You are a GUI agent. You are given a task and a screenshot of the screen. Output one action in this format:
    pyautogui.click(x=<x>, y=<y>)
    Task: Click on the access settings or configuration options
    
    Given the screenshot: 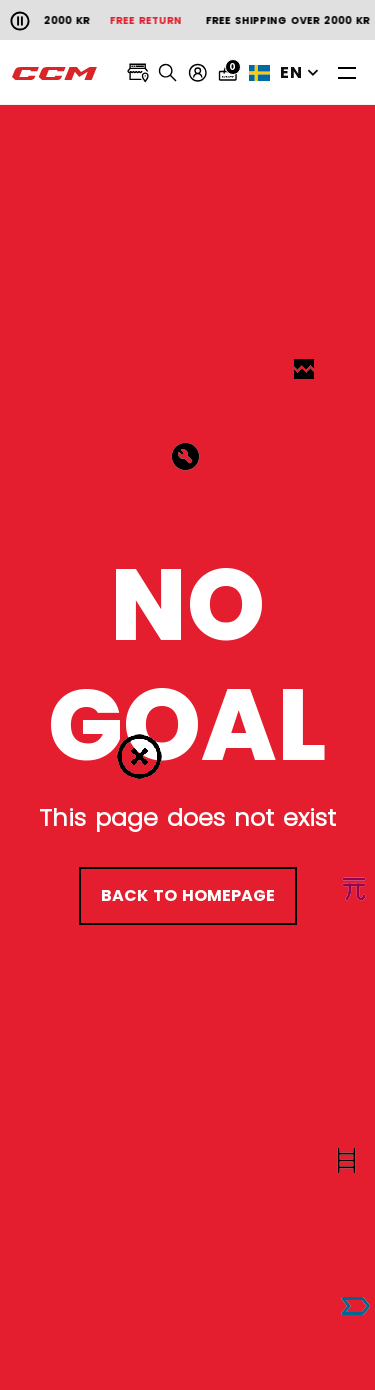 What is the action you would take?
    pyautogui.click(x=185, y=456)
    